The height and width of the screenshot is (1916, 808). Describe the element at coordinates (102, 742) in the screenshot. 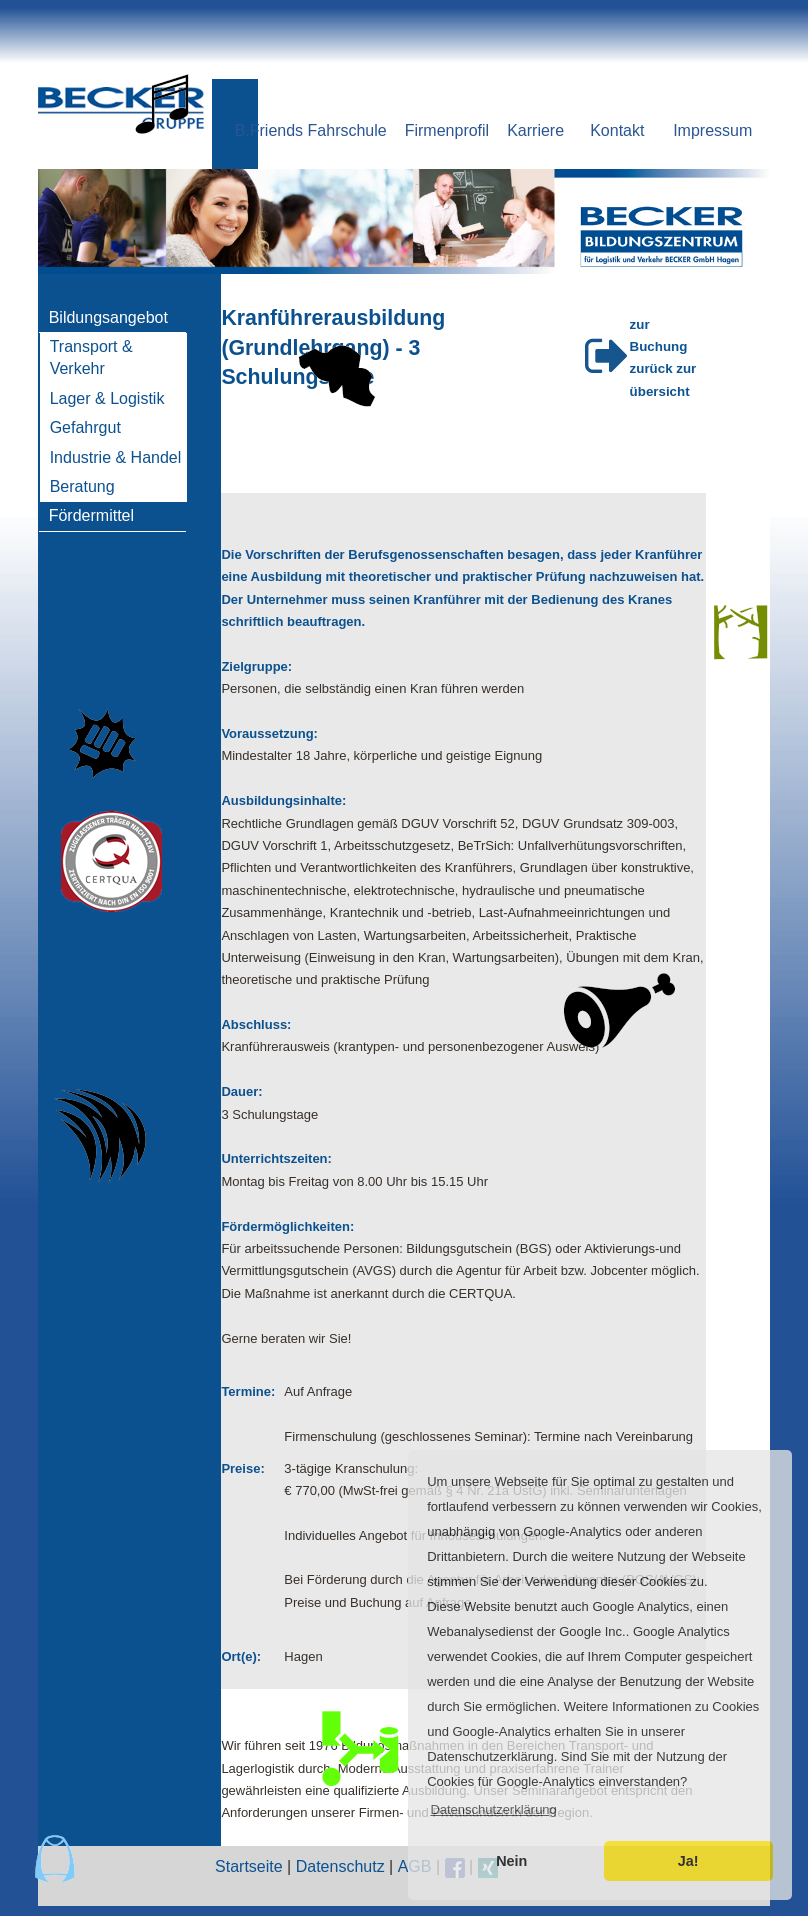

I see `trigger a punch or melee attack action` at that location.